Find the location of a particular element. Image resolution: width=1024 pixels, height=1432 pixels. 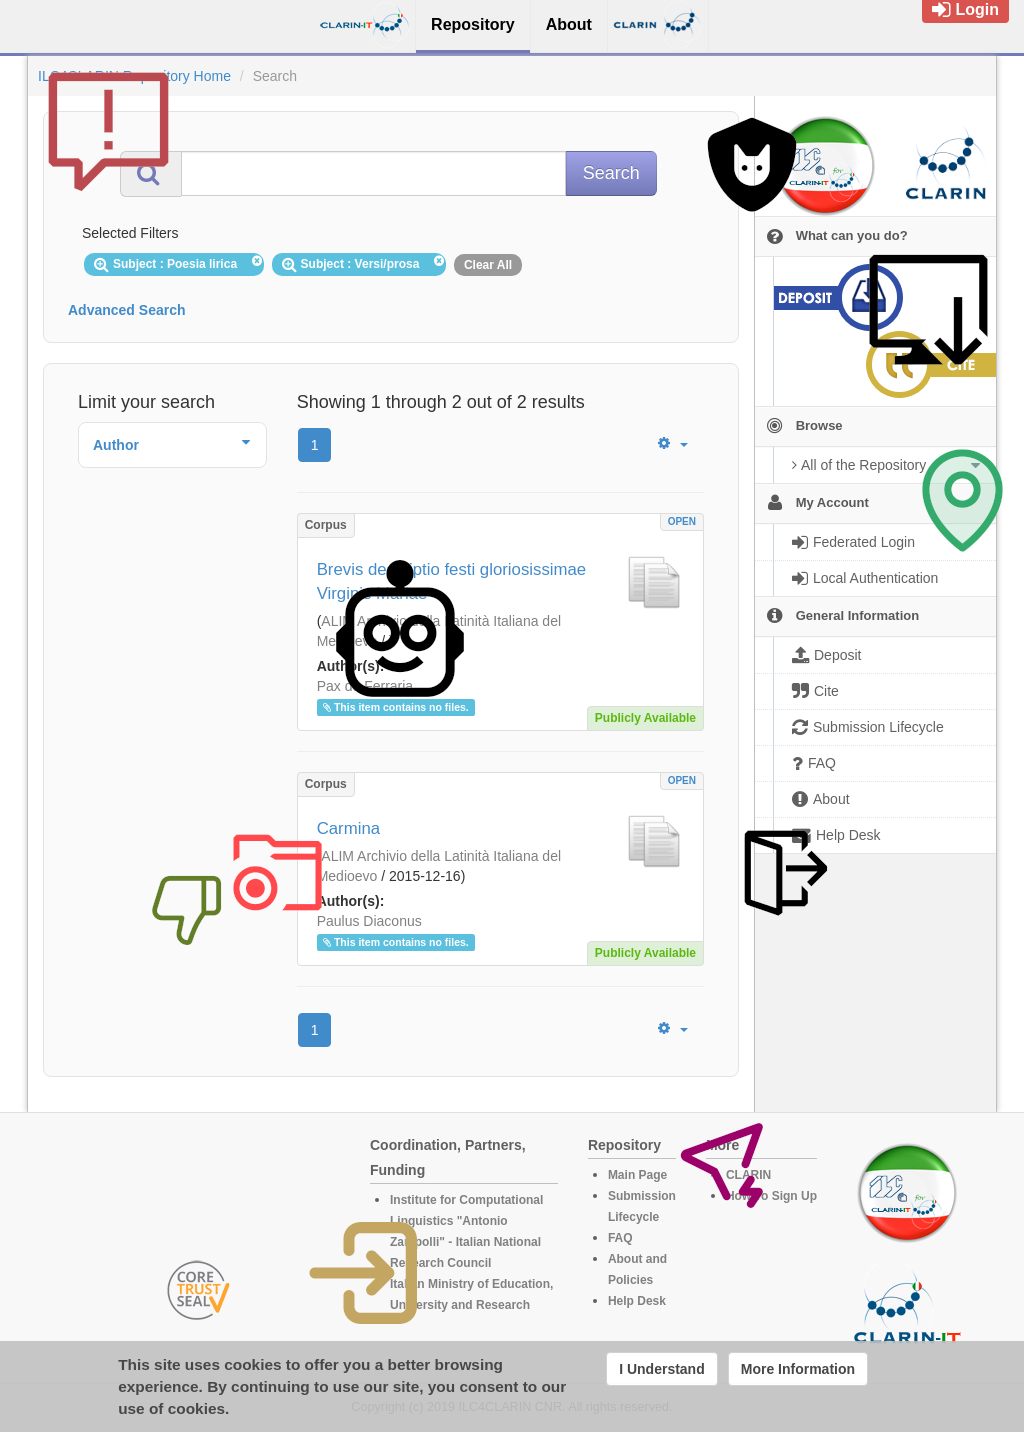

download file to desktop is located at coordinates (928, 305).